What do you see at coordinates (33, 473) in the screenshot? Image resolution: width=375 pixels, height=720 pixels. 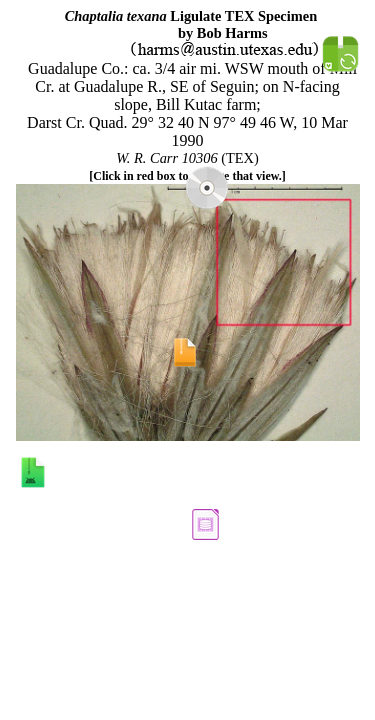 I see `an android application package file` at bounding box center [33, 473].